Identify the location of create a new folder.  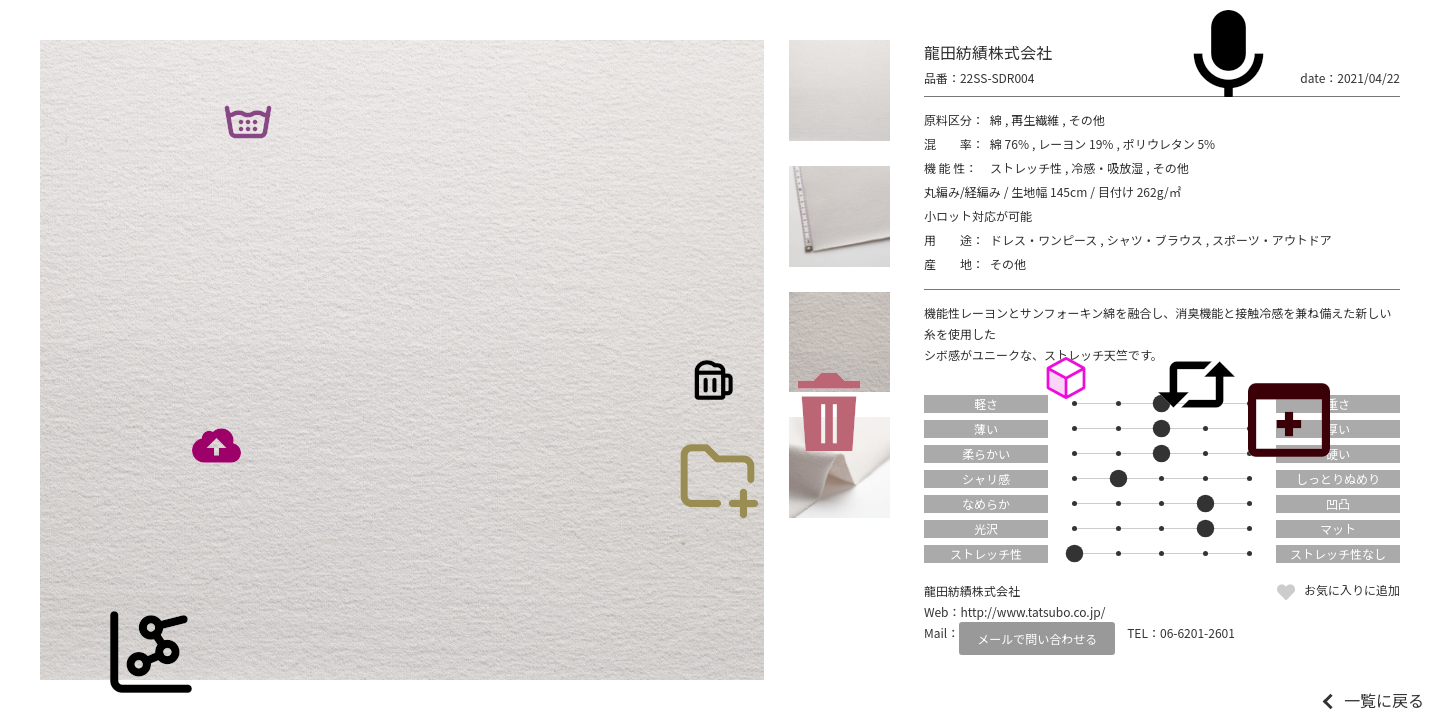
(717, 477).